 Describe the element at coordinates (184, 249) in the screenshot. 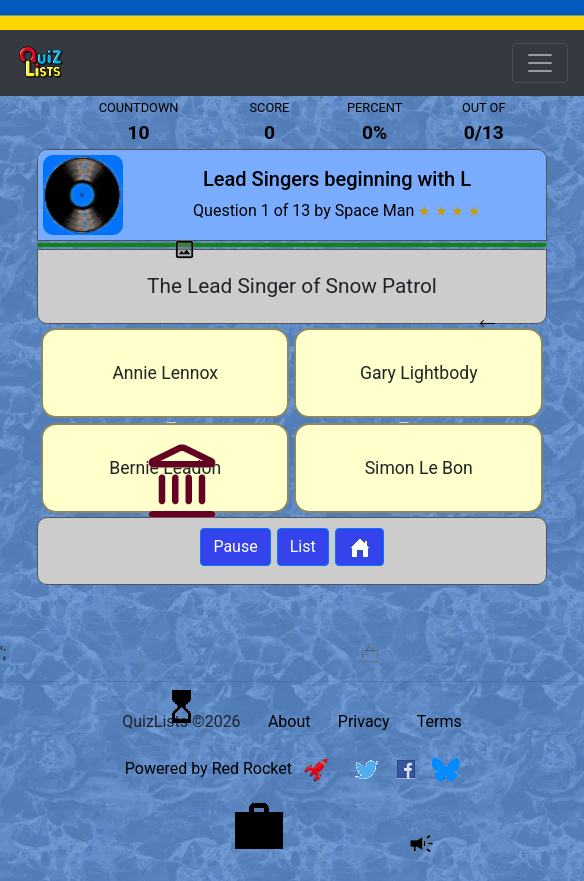

I see `view photos or images` at that location.